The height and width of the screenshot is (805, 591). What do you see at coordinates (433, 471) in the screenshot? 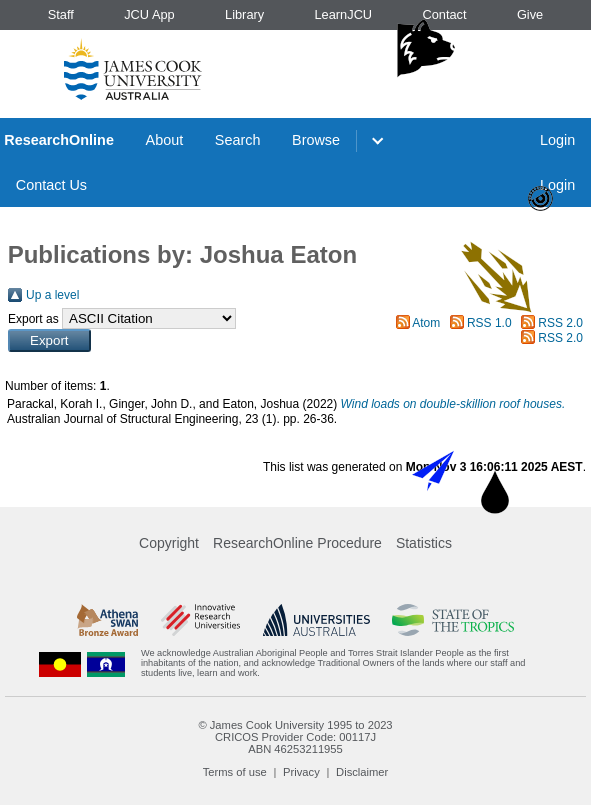
I see `send a message` at bounding box center [433, 471].